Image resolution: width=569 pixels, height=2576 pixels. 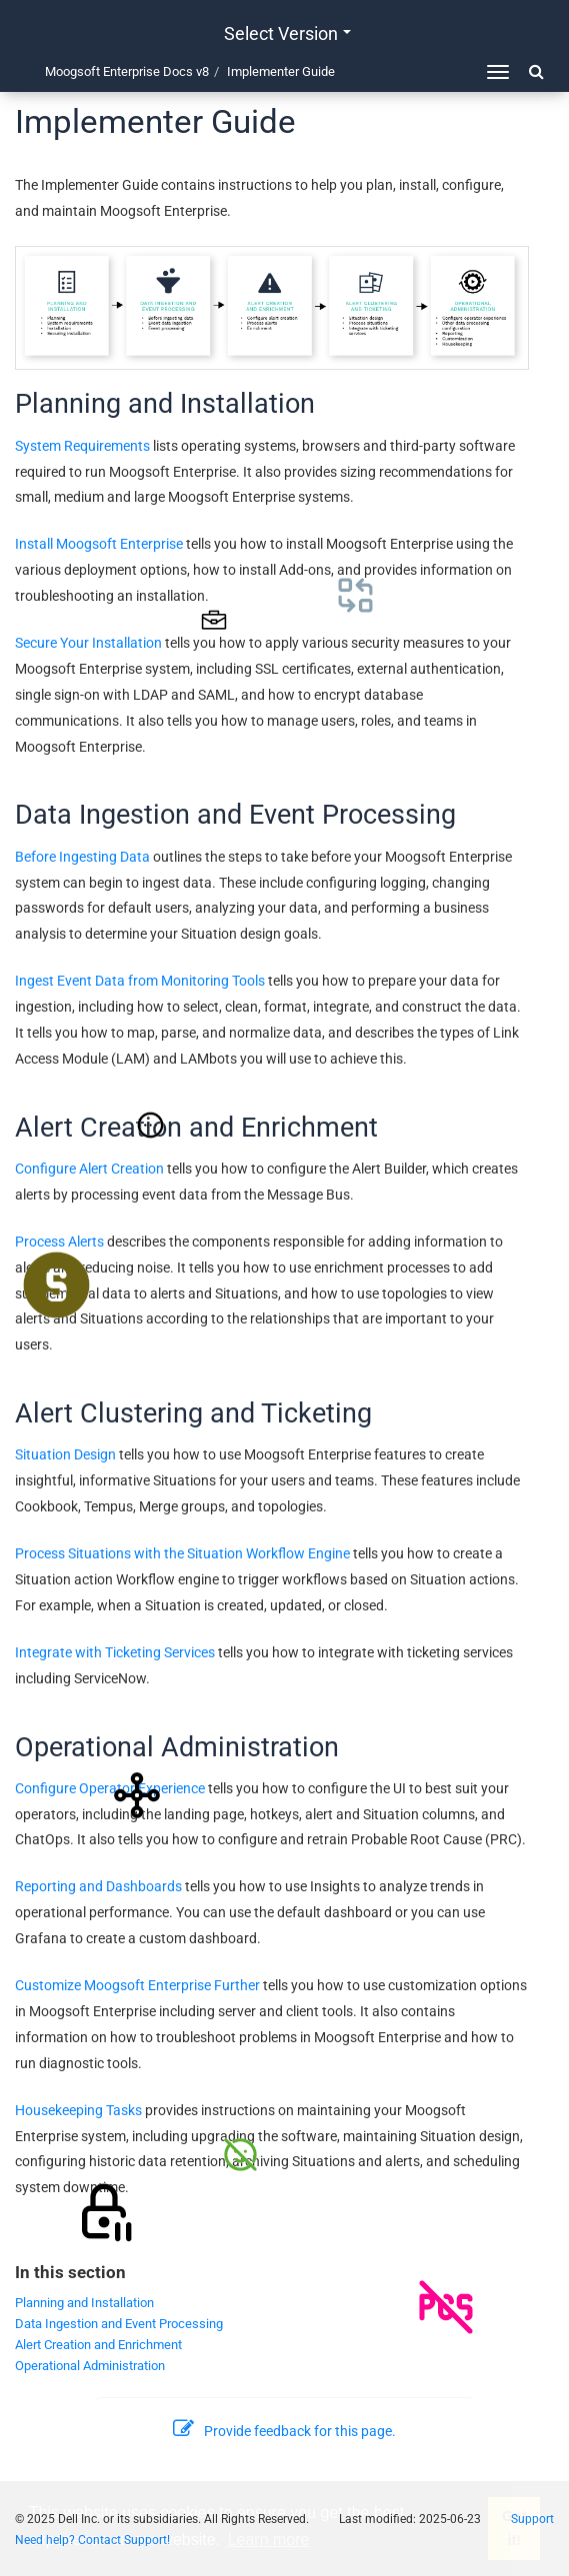 What do you see at coordinates (137, 1795) in the screenshot?
I see `view star network topology` at bounding box center [137, 1795].